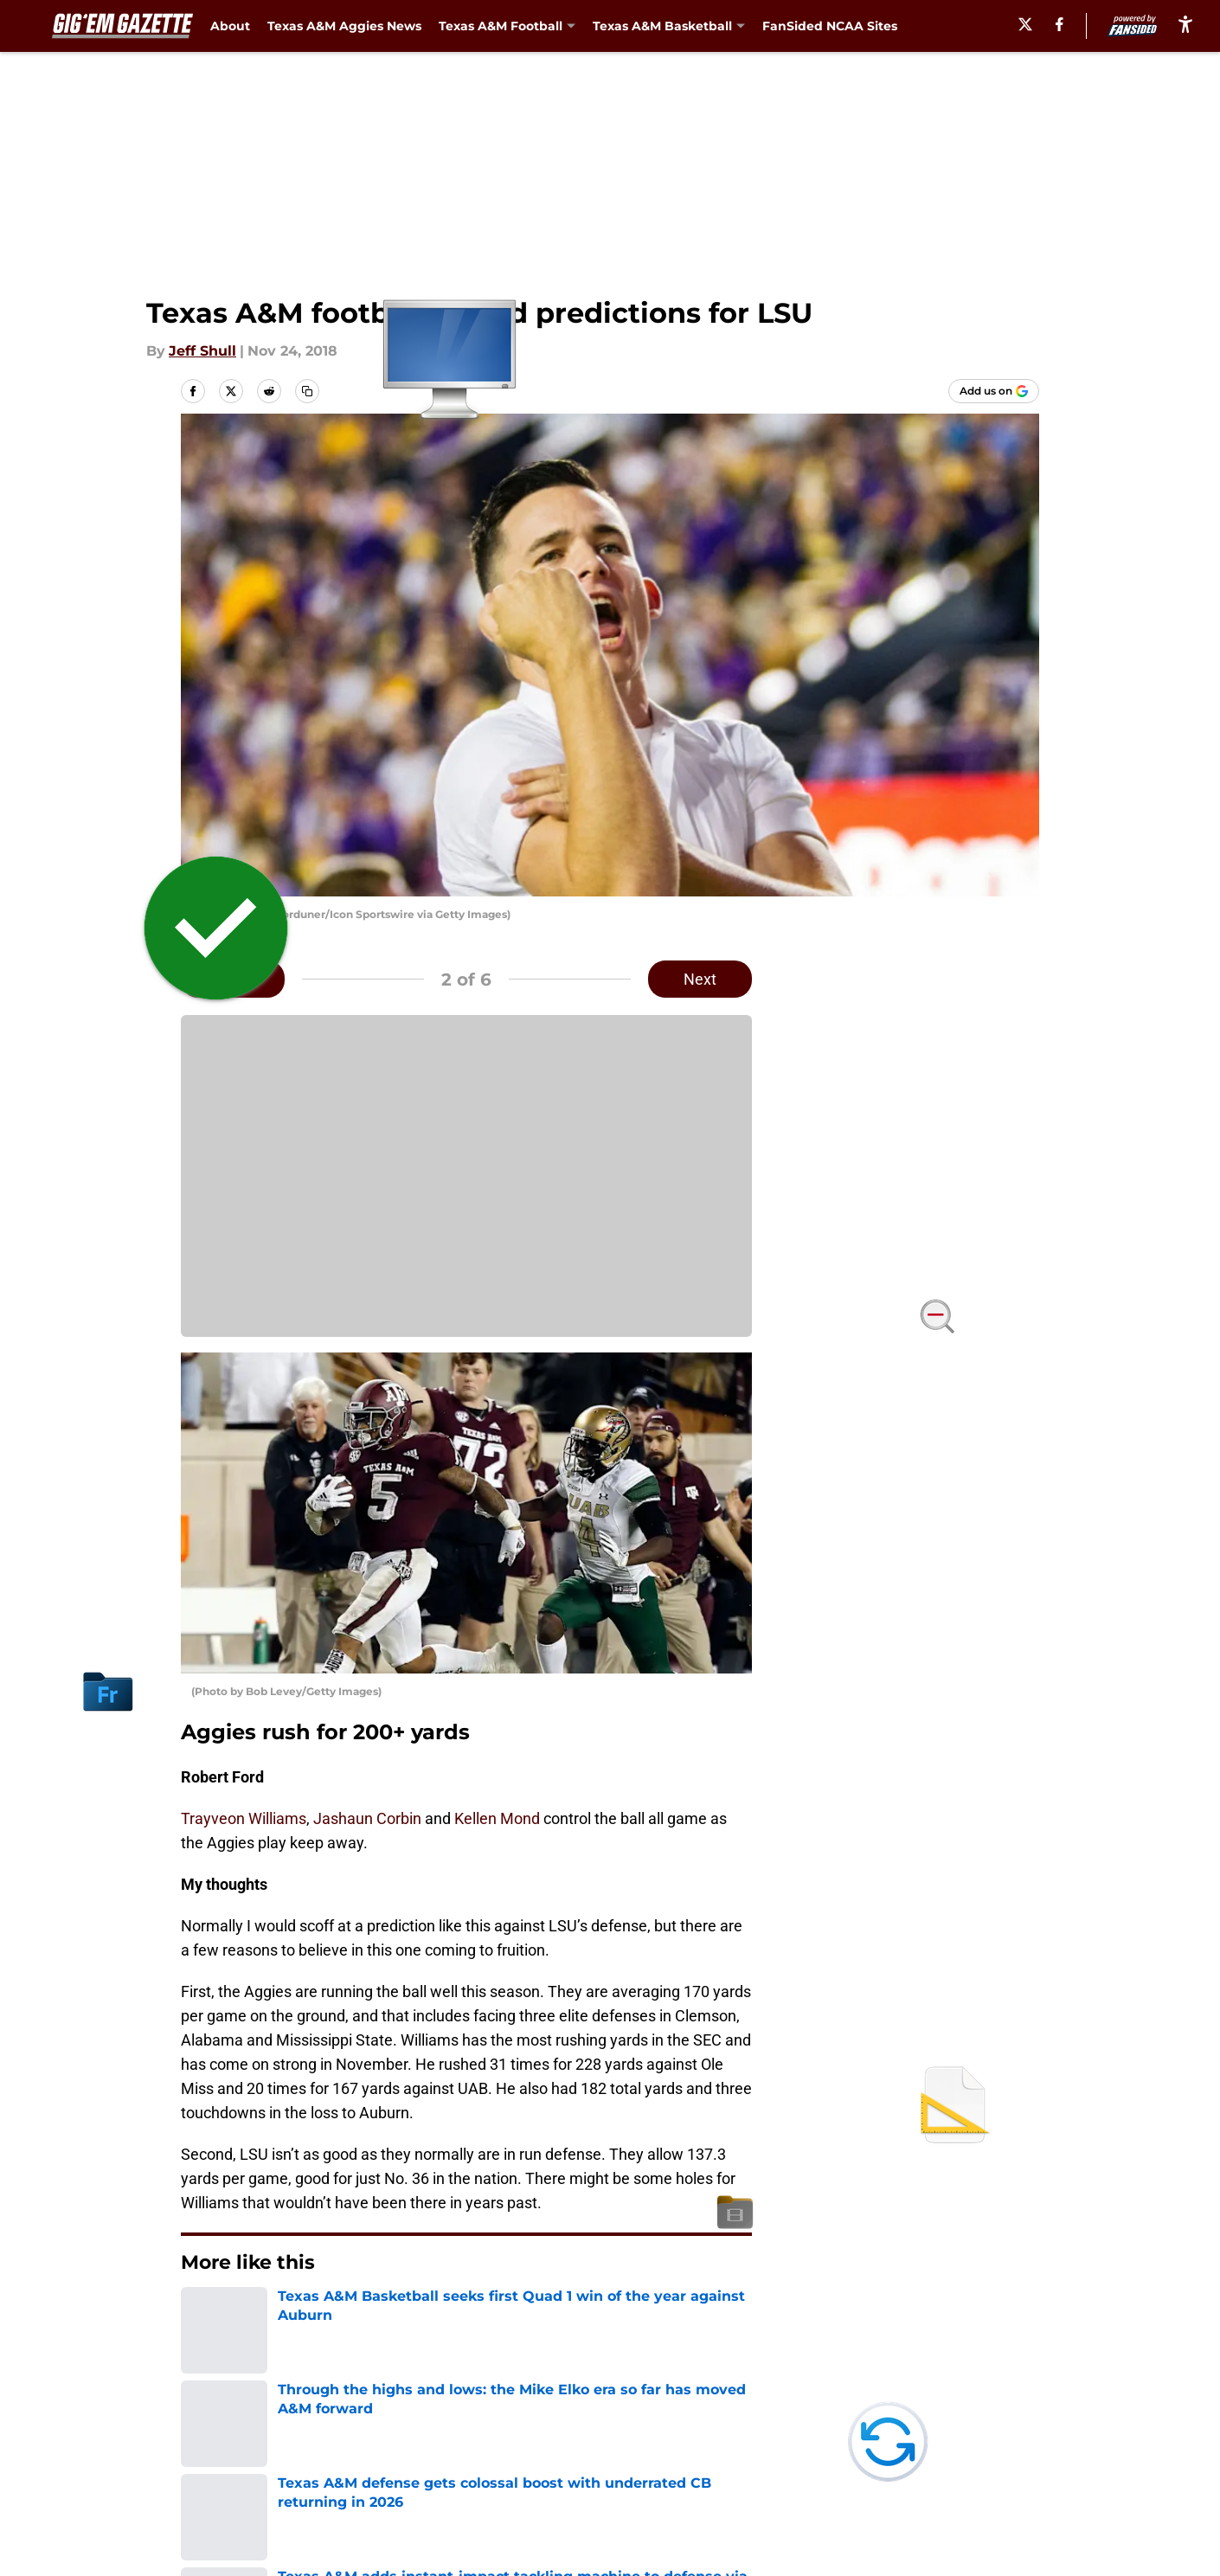 Image resolution: width=1220 pixels, height=2576 pixels. I want to click on indicates content is syncing or refreshing, so click(932, 2398).